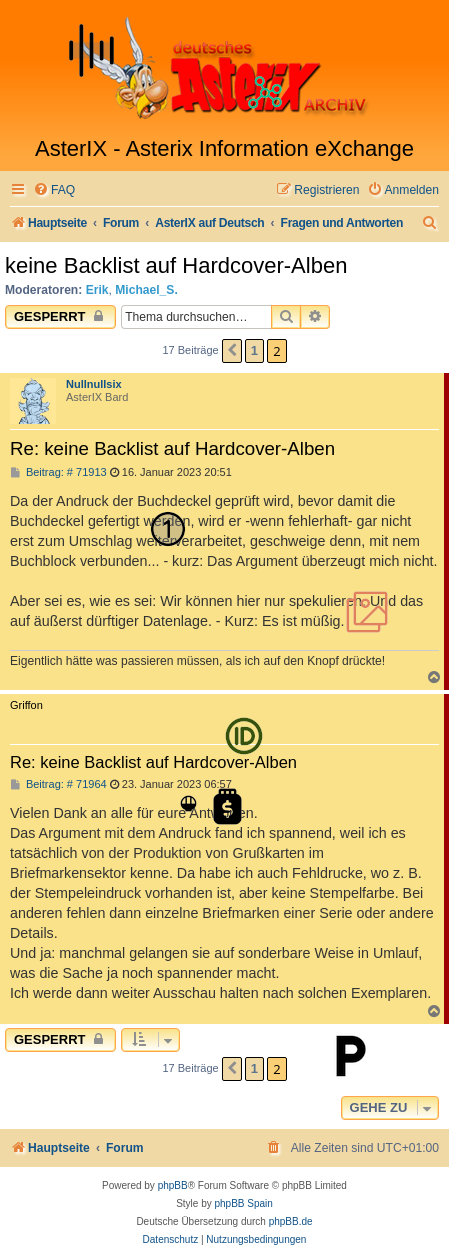 The image size is (449, 1259). I want to click on connect to Pushbullet services, so click(244, 736).